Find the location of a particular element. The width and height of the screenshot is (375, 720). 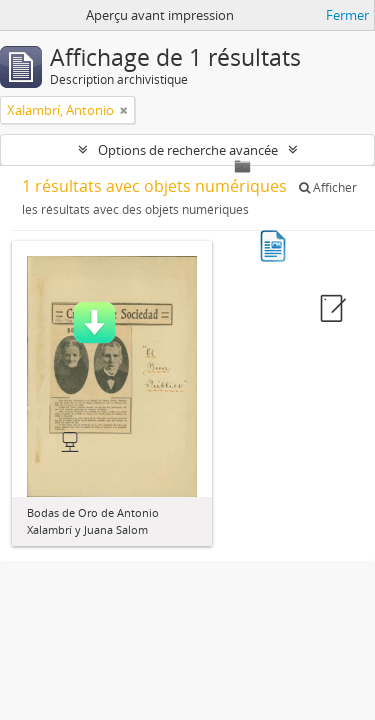

save or download the current session is located at coordinates (94, 322).